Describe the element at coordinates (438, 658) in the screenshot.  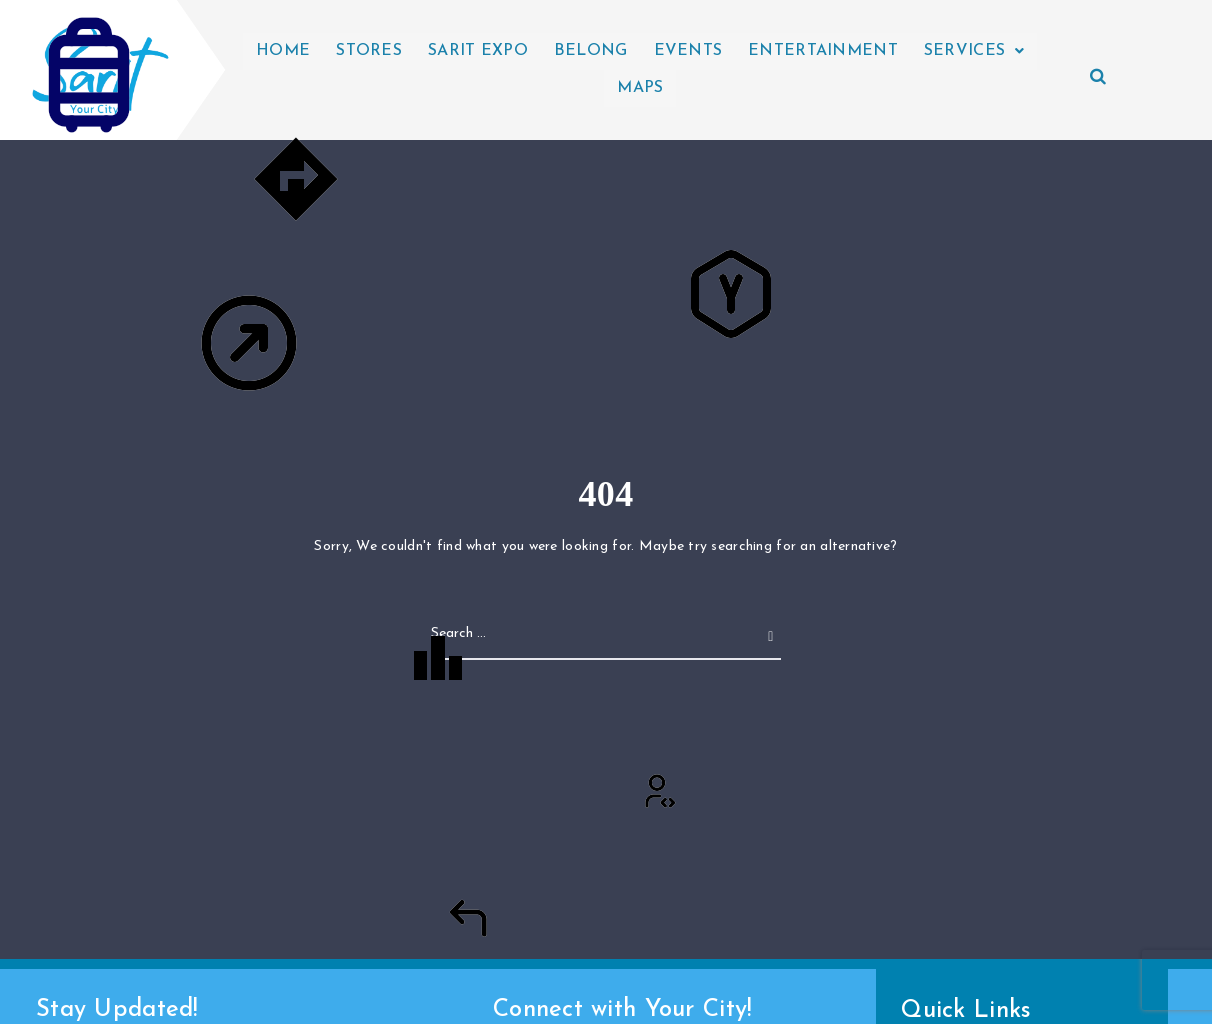
I see `view leaderboard rankings` at that location.